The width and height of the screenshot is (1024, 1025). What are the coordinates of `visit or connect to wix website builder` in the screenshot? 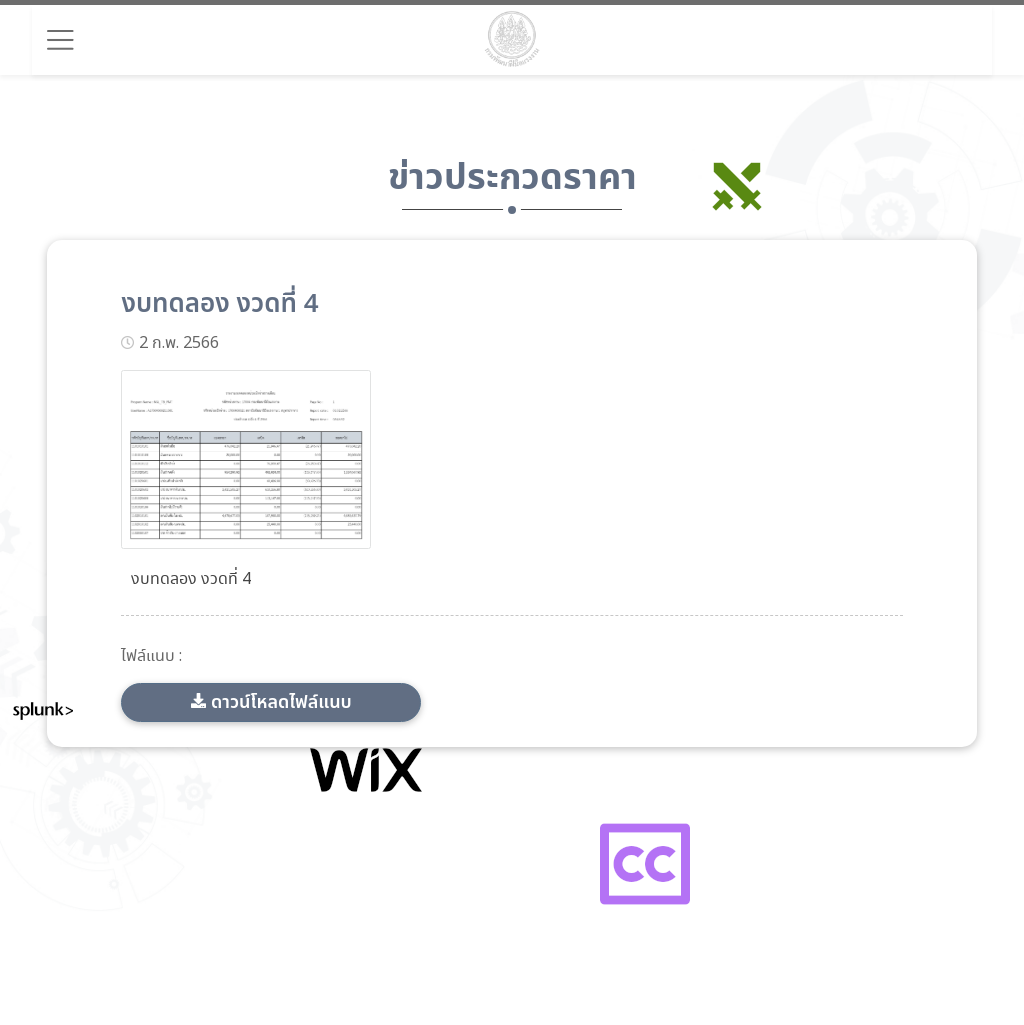 It's located at (366, 770).